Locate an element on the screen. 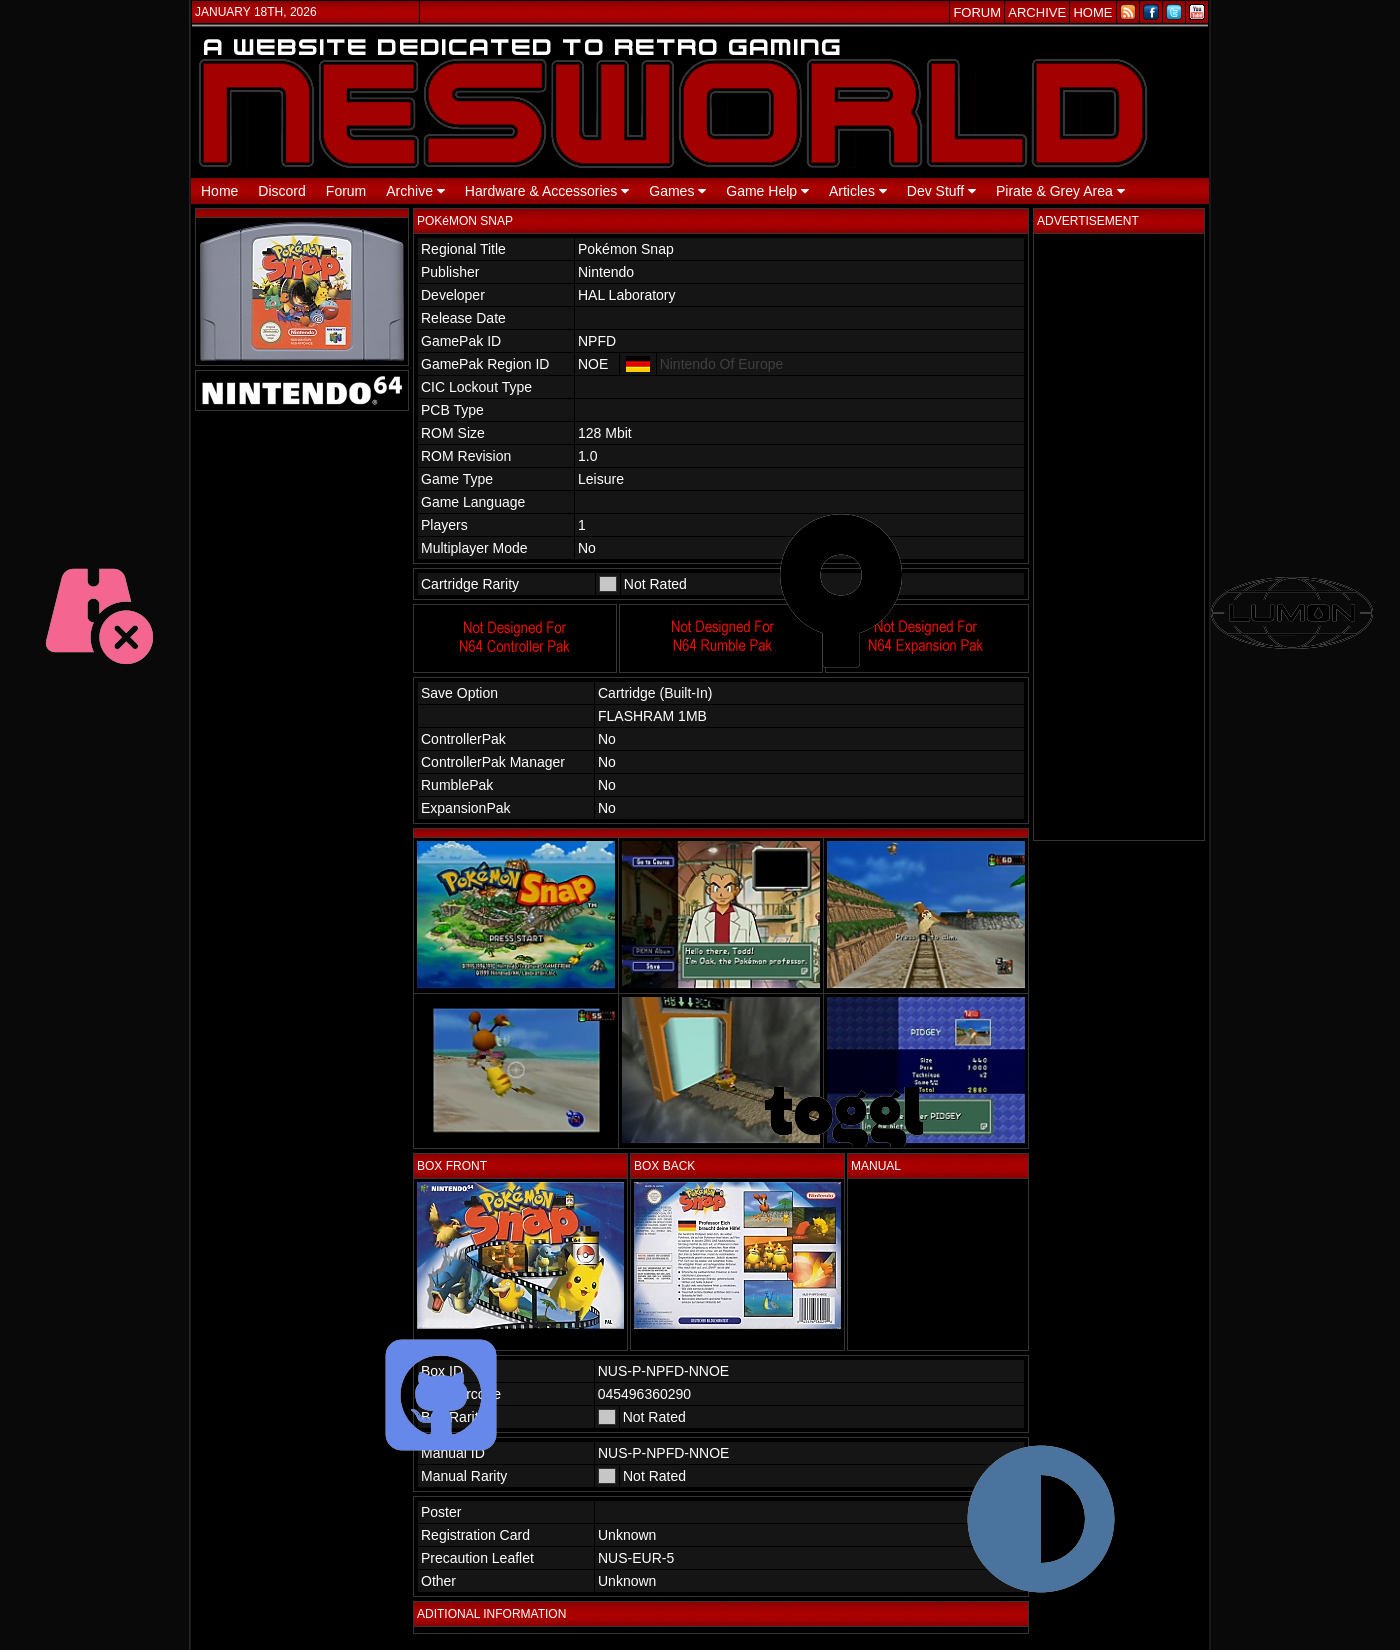 The width and height of the screenshot is (1400, 1650). open Toggl time tracking app is located at coordinates (844, 1117).